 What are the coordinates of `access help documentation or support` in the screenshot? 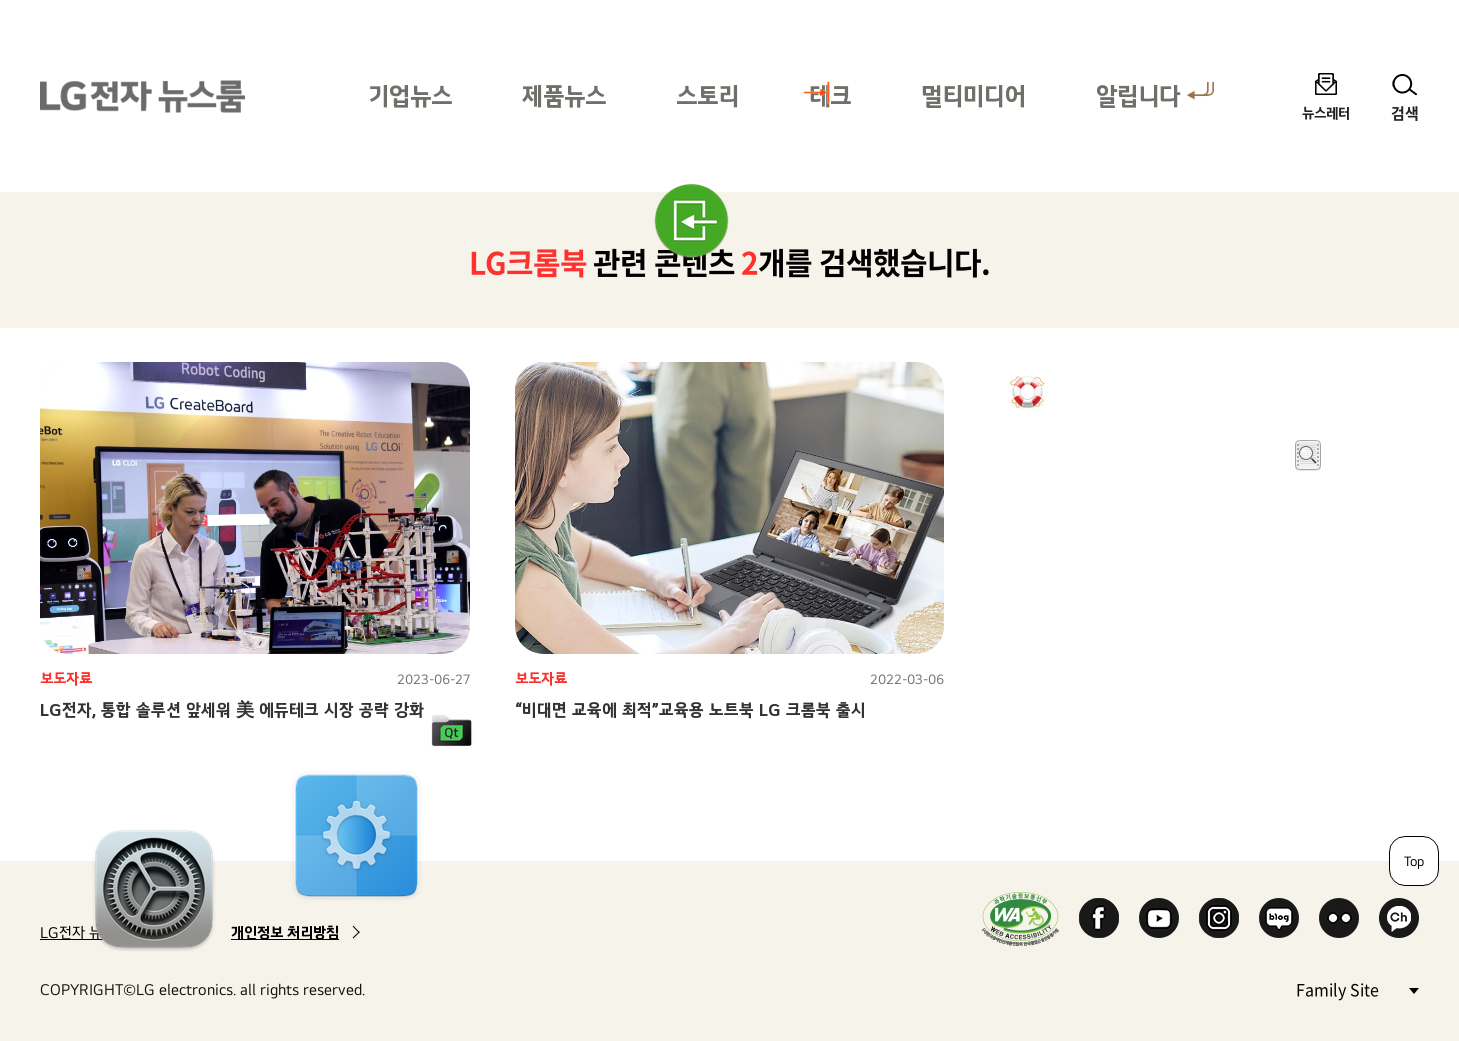 It's located at (1027, 392).